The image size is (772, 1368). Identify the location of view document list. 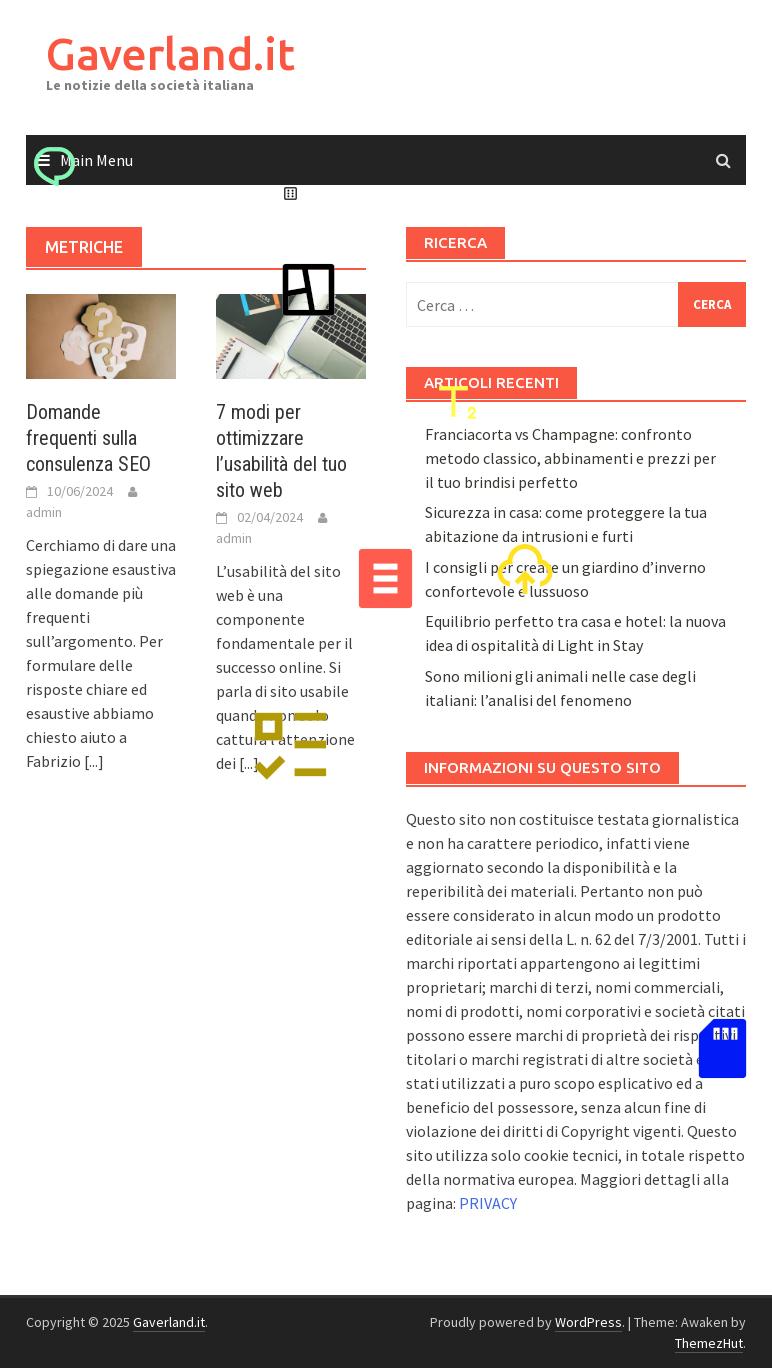
(385, 578).